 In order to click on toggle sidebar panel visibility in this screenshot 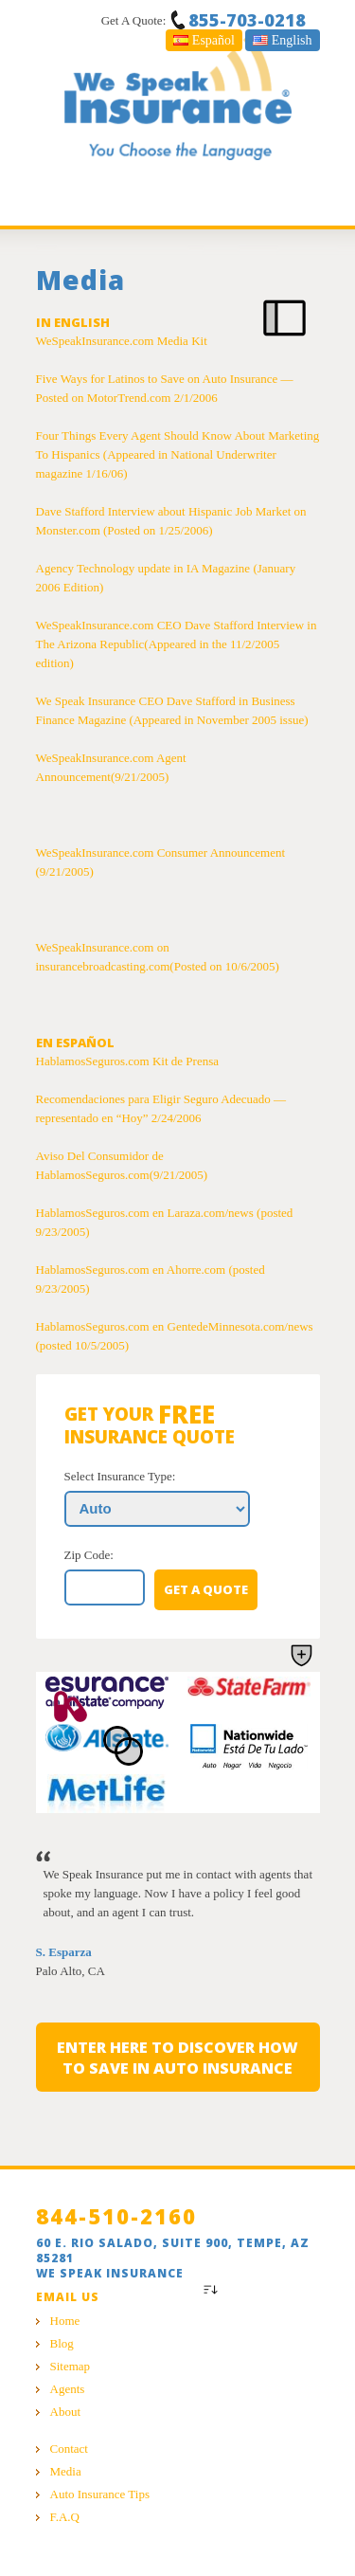, I will do `click(284, 317)`.